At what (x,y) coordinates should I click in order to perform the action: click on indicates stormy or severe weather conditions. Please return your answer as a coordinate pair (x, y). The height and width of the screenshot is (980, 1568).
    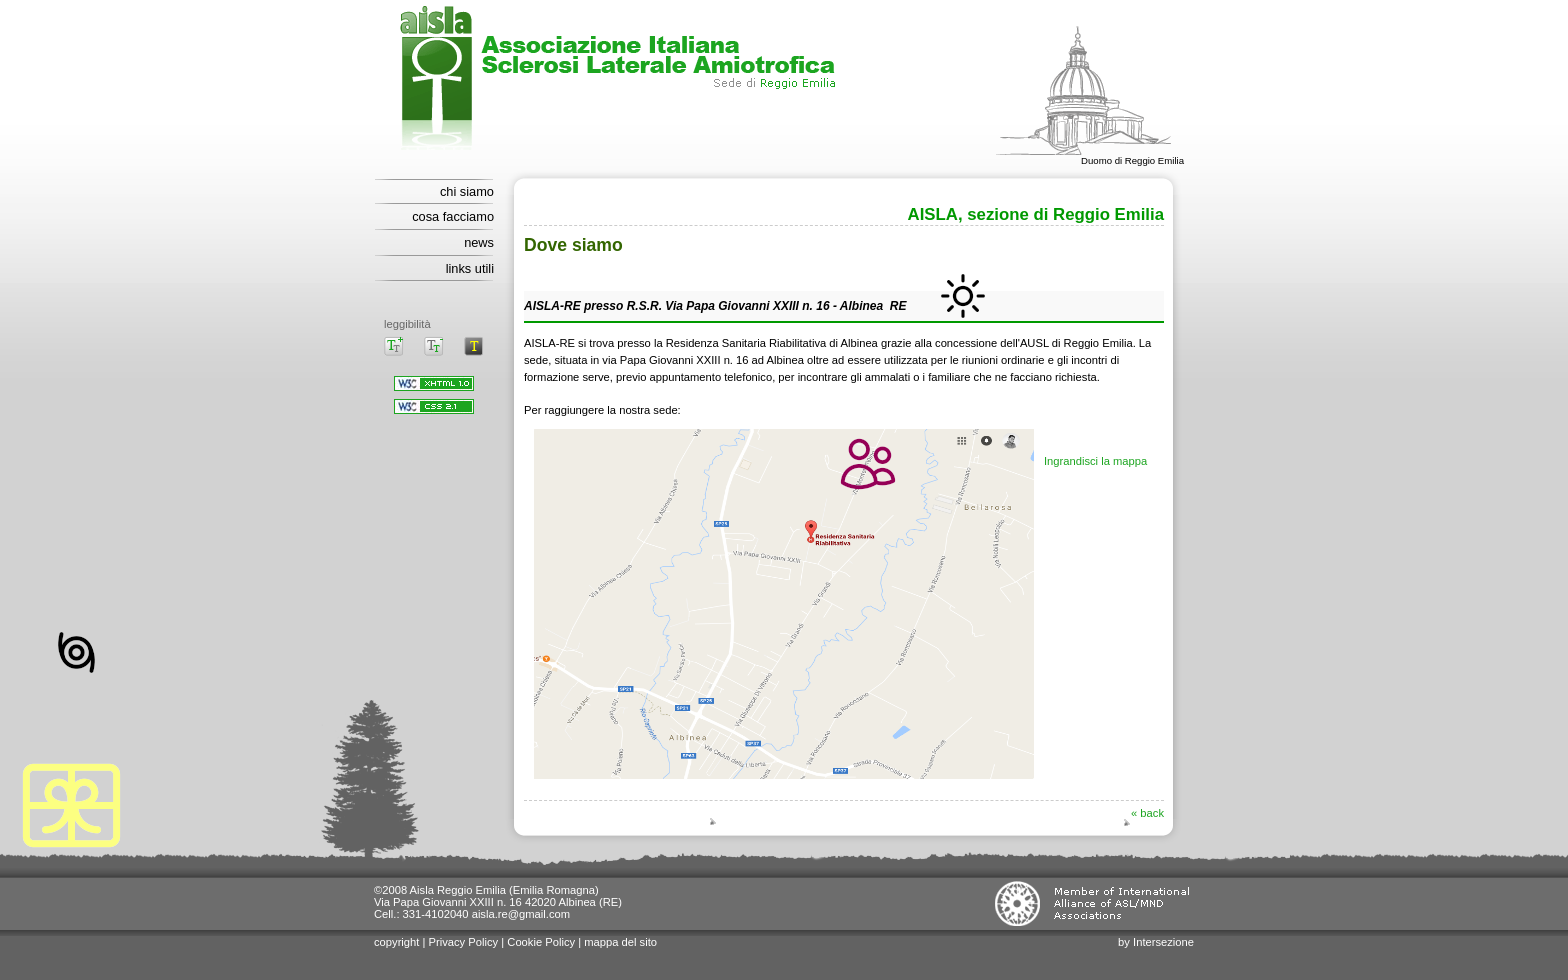
    Looking at the image, I should click on (76, 652).